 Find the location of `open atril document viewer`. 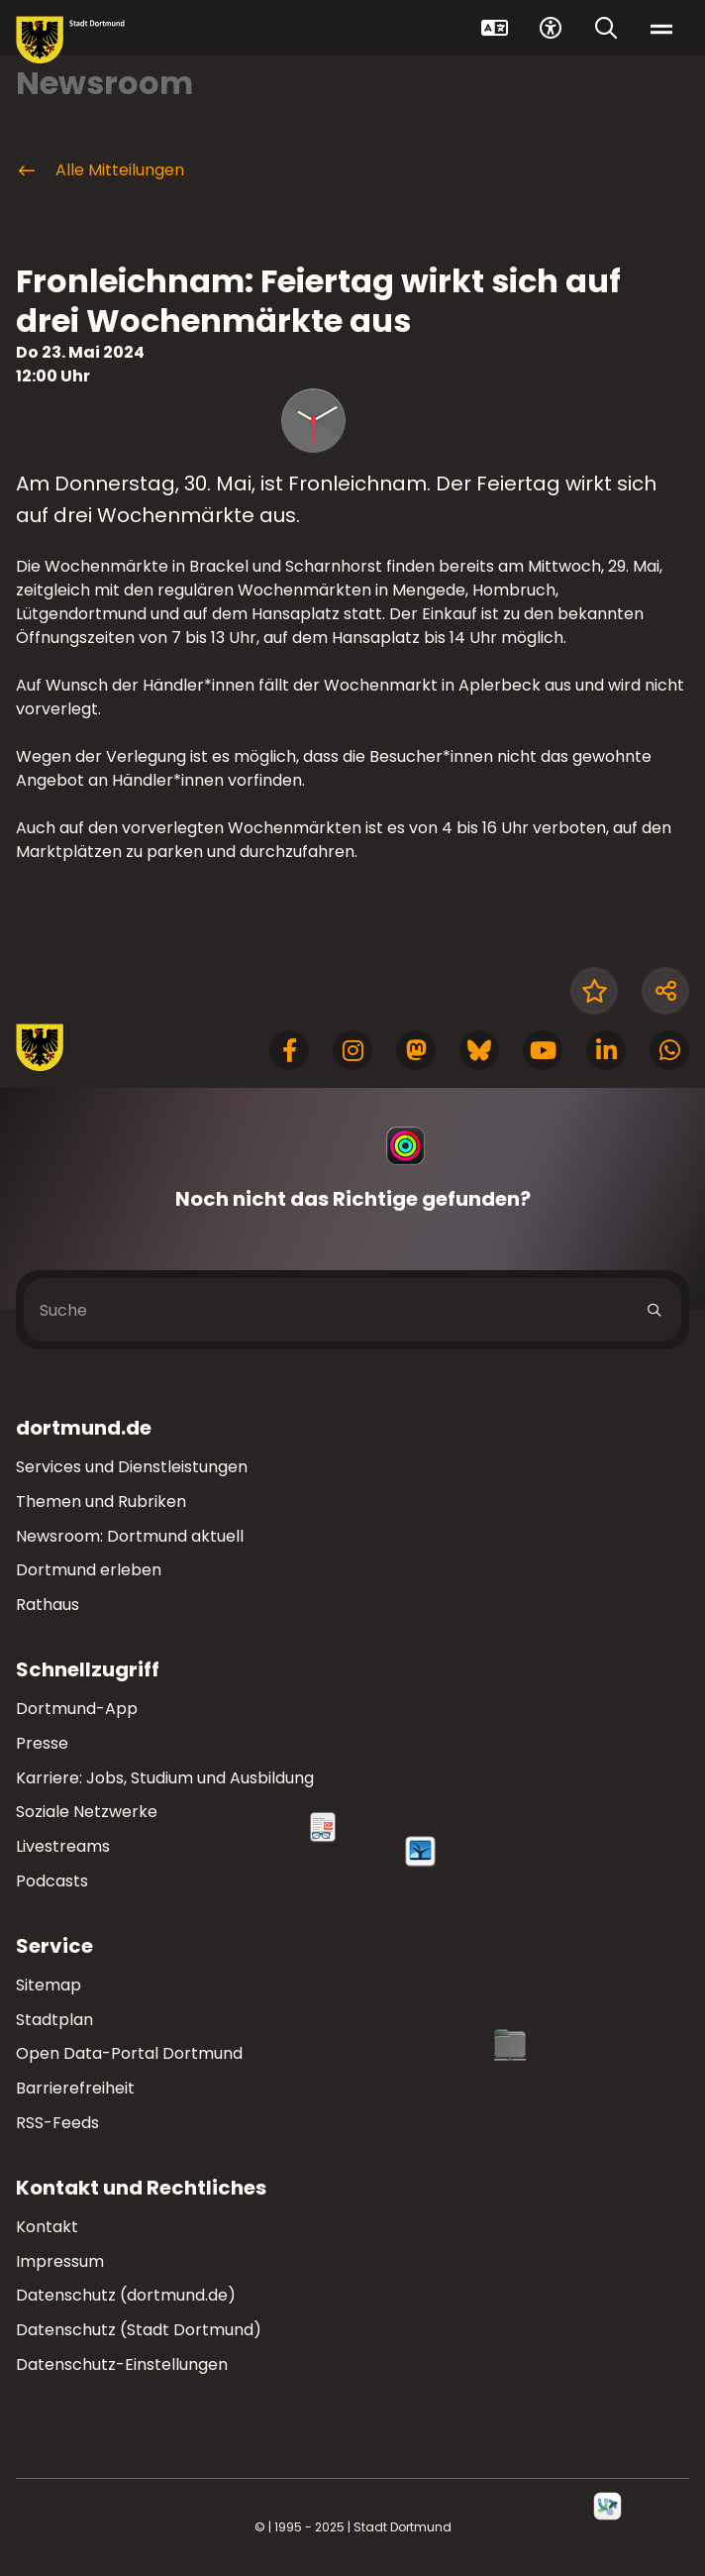

open atril document viewer is located at coordinates (323, 1827).